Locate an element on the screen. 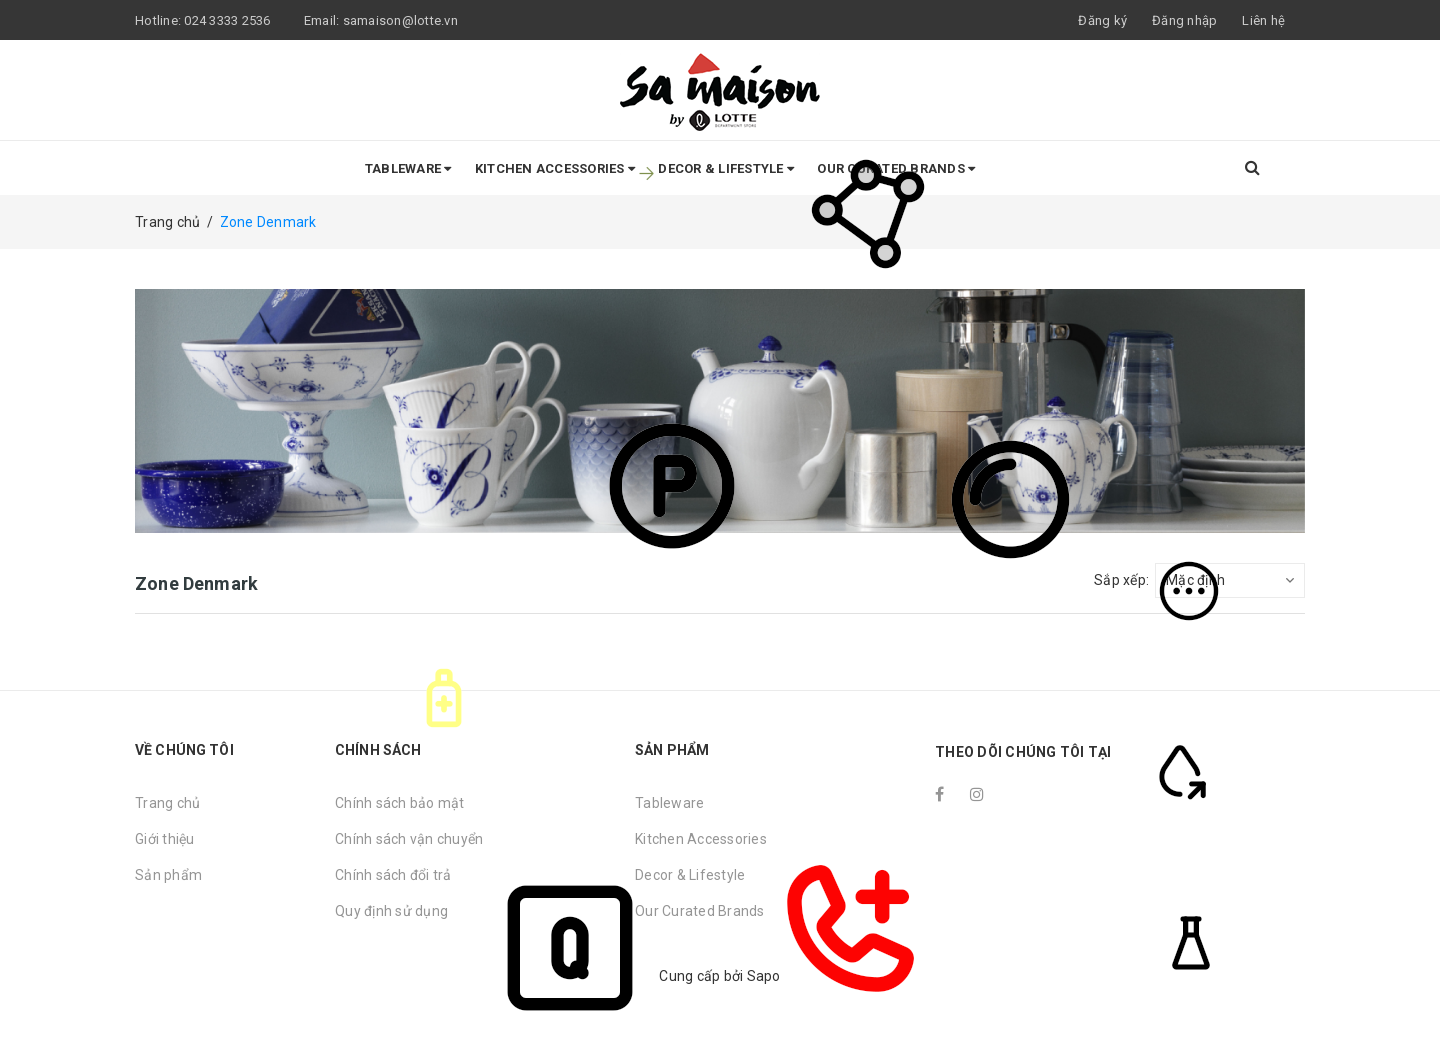 Image resolution: width=1440 pixels, height=1044 pixels. access science or laboratory features is located at coordinates (1191, 943).